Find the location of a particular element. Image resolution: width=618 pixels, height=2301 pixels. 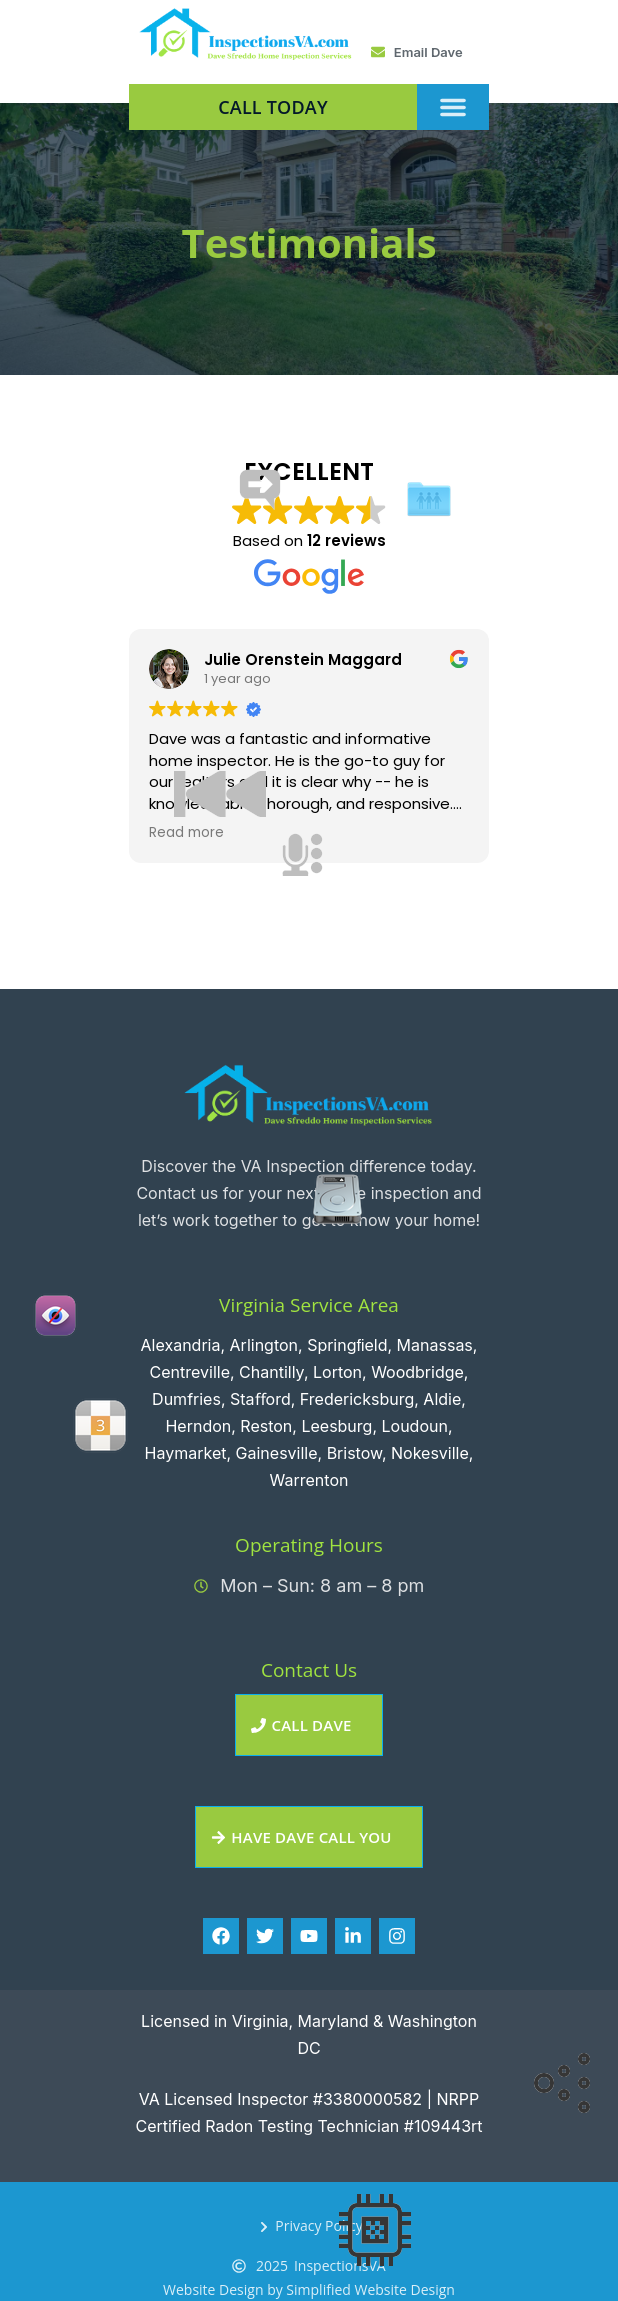

track or monitor folder activity is located at coordinates (562, 2085).